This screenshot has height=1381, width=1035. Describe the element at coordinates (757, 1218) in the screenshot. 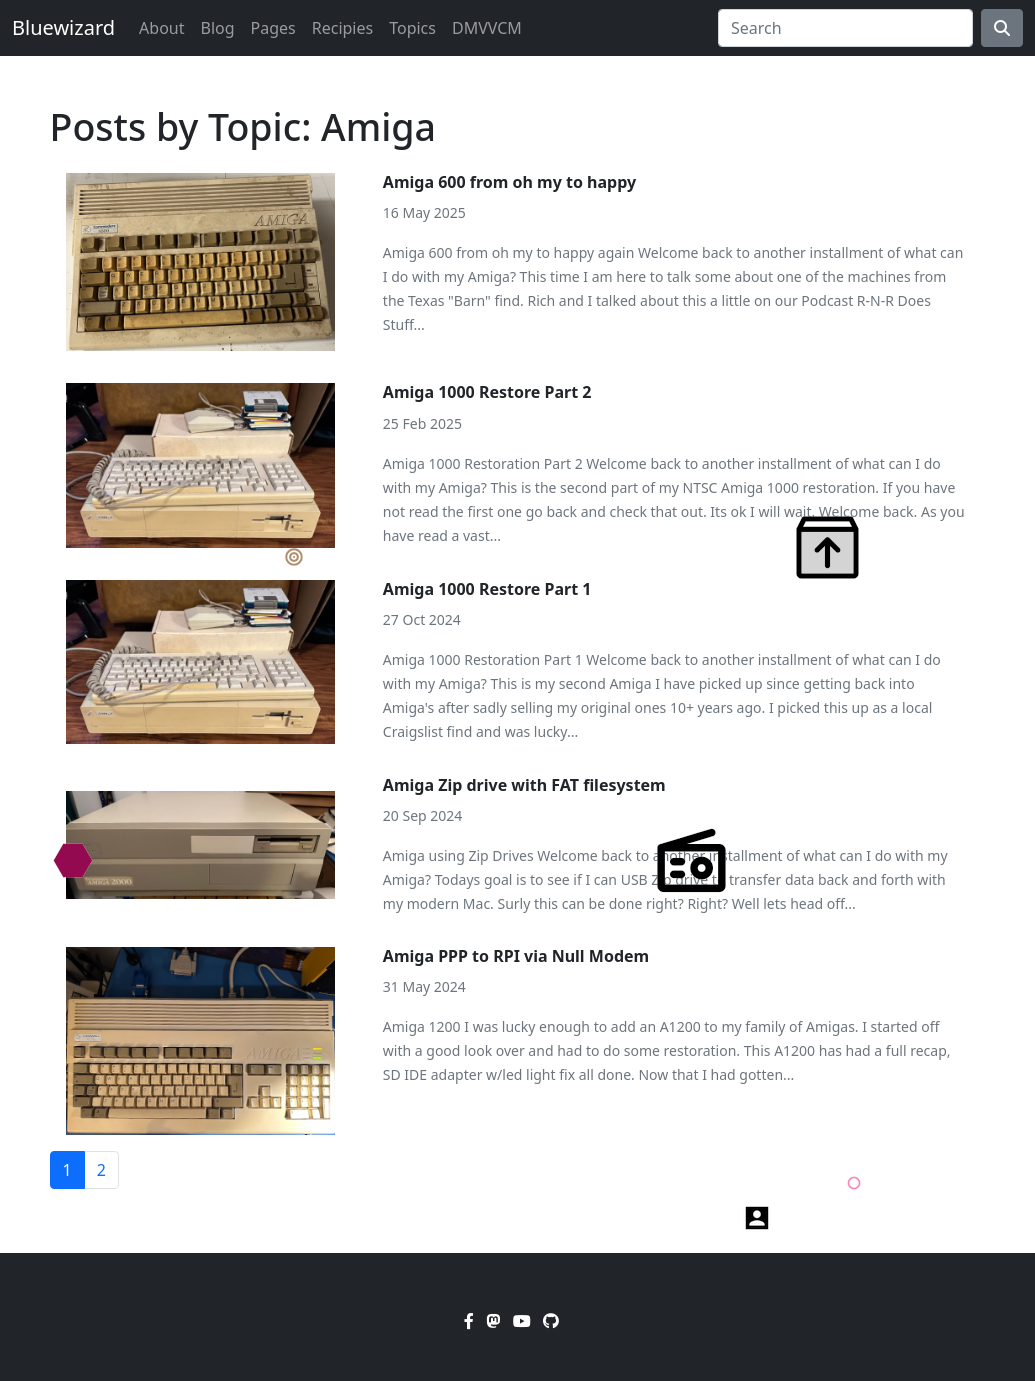

I see `view your account profile` at that location.